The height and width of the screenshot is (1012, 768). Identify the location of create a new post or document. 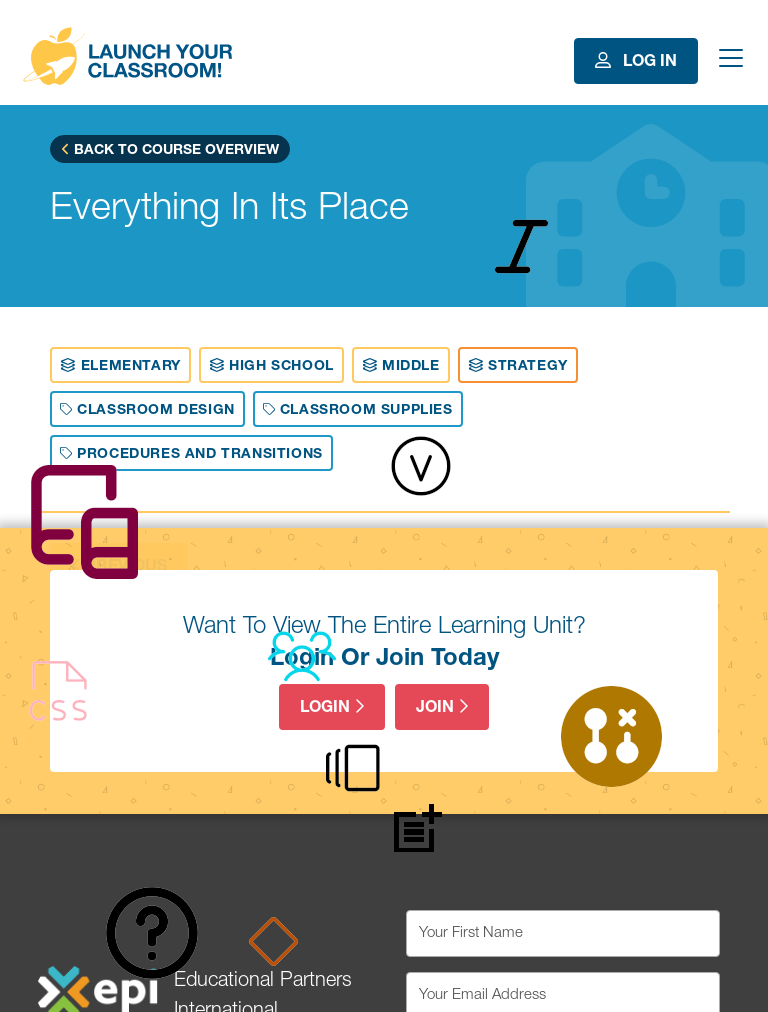
(416, 829).